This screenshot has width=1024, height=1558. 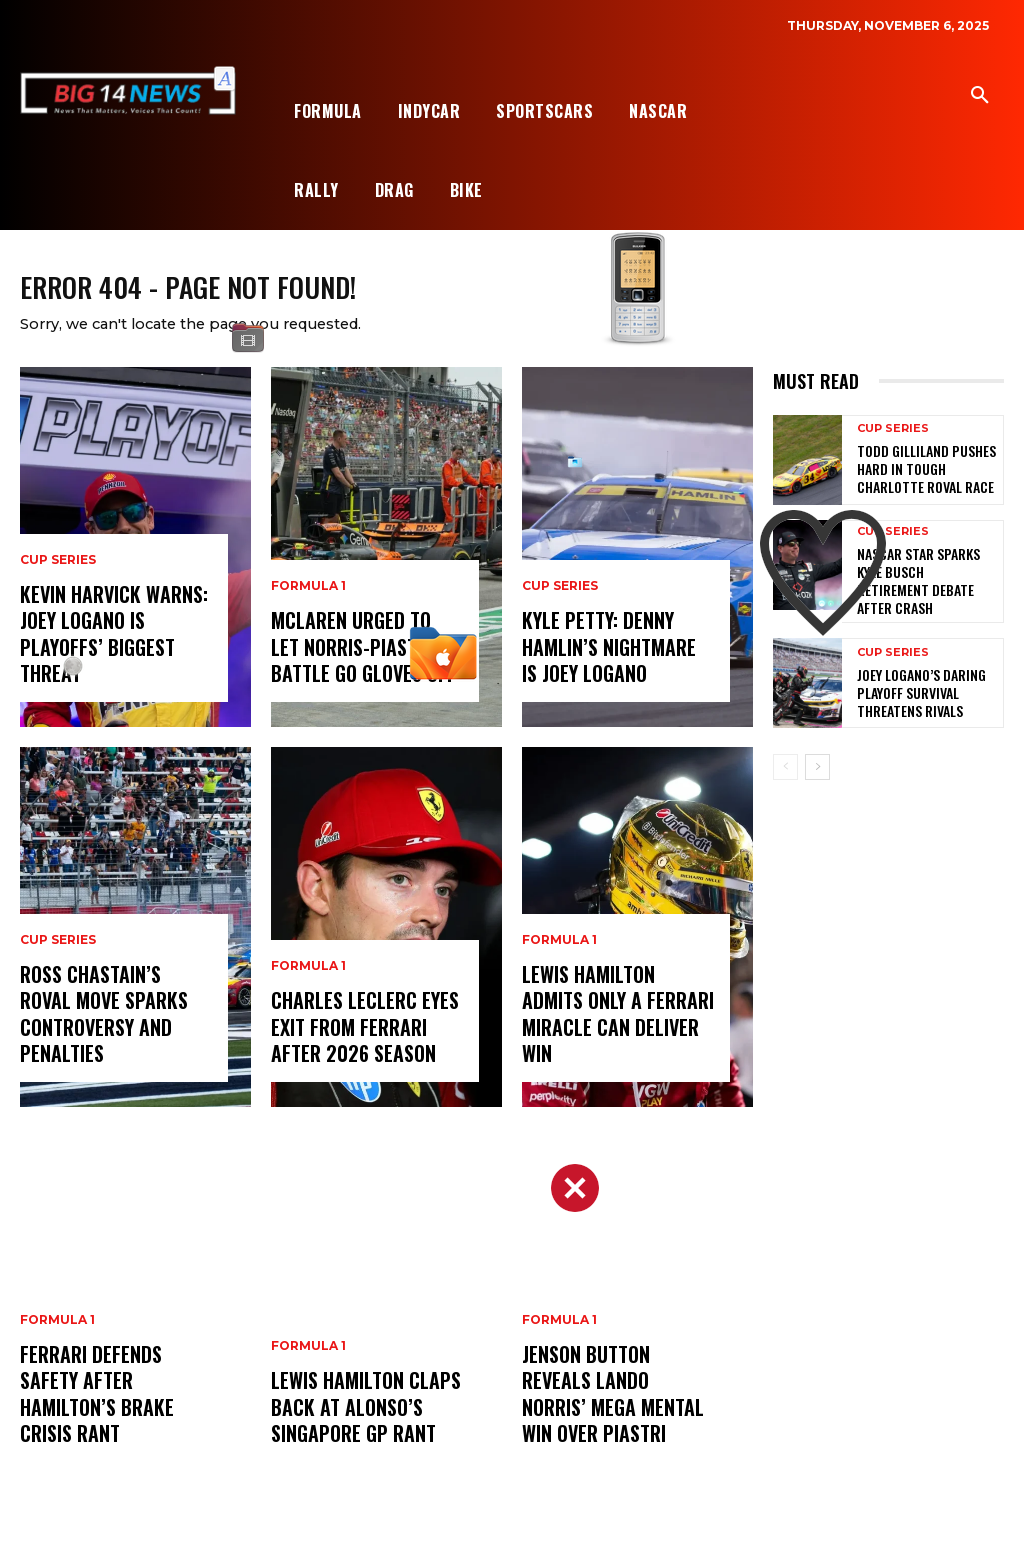 I want to click on a font file type indicator, so click(x=224, y=78).